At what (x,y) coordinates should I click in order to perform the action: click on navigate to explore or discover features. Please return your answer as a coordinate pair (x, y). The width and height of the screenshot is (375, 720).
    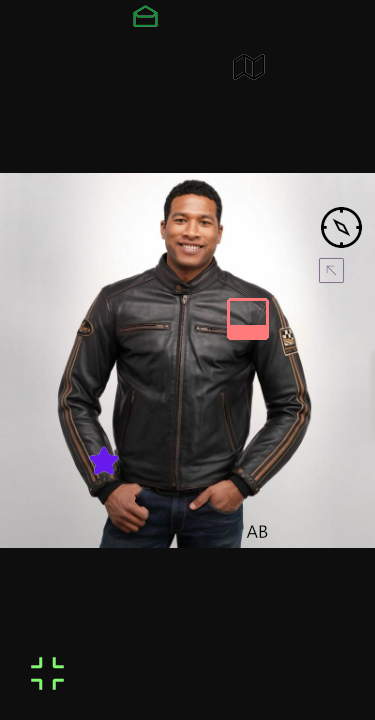
    Looking at the image, I should click on (341, 227).